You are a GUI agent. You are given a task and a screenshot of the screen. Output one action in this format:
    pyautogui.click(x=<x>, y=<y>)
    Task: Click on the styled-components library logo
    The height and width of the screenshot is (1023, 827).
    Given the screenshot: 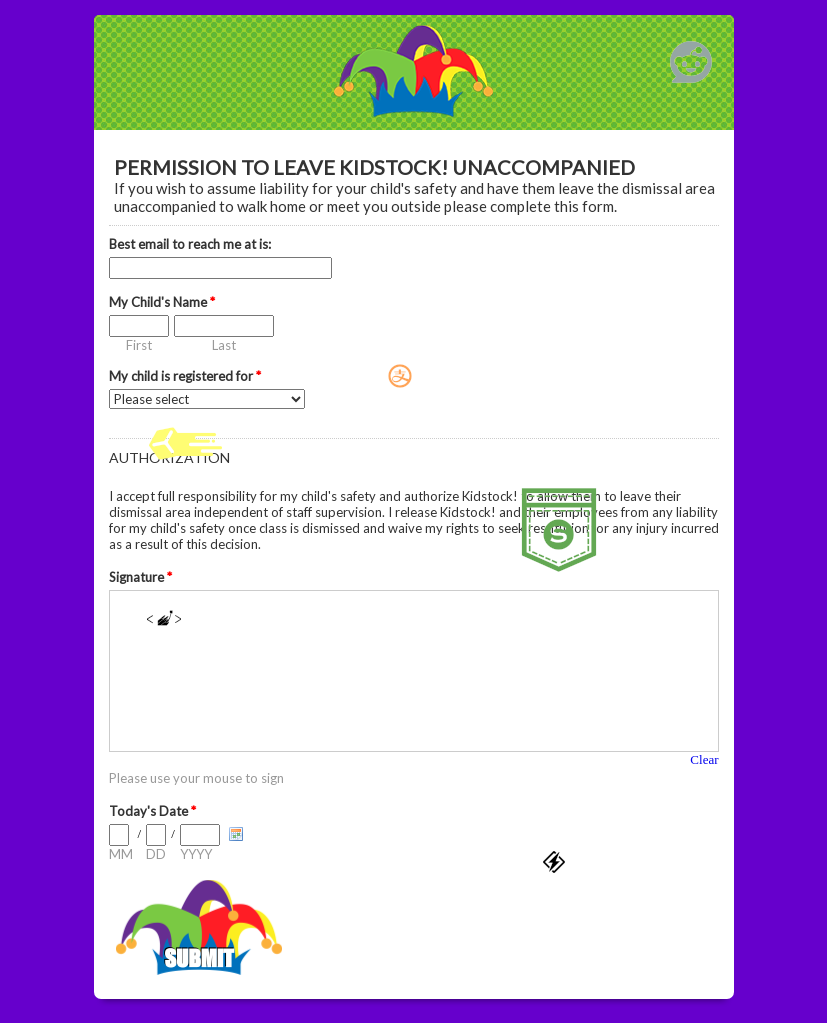 What is the action you would take?
    pyautogui.click(x=164, y=618)
    